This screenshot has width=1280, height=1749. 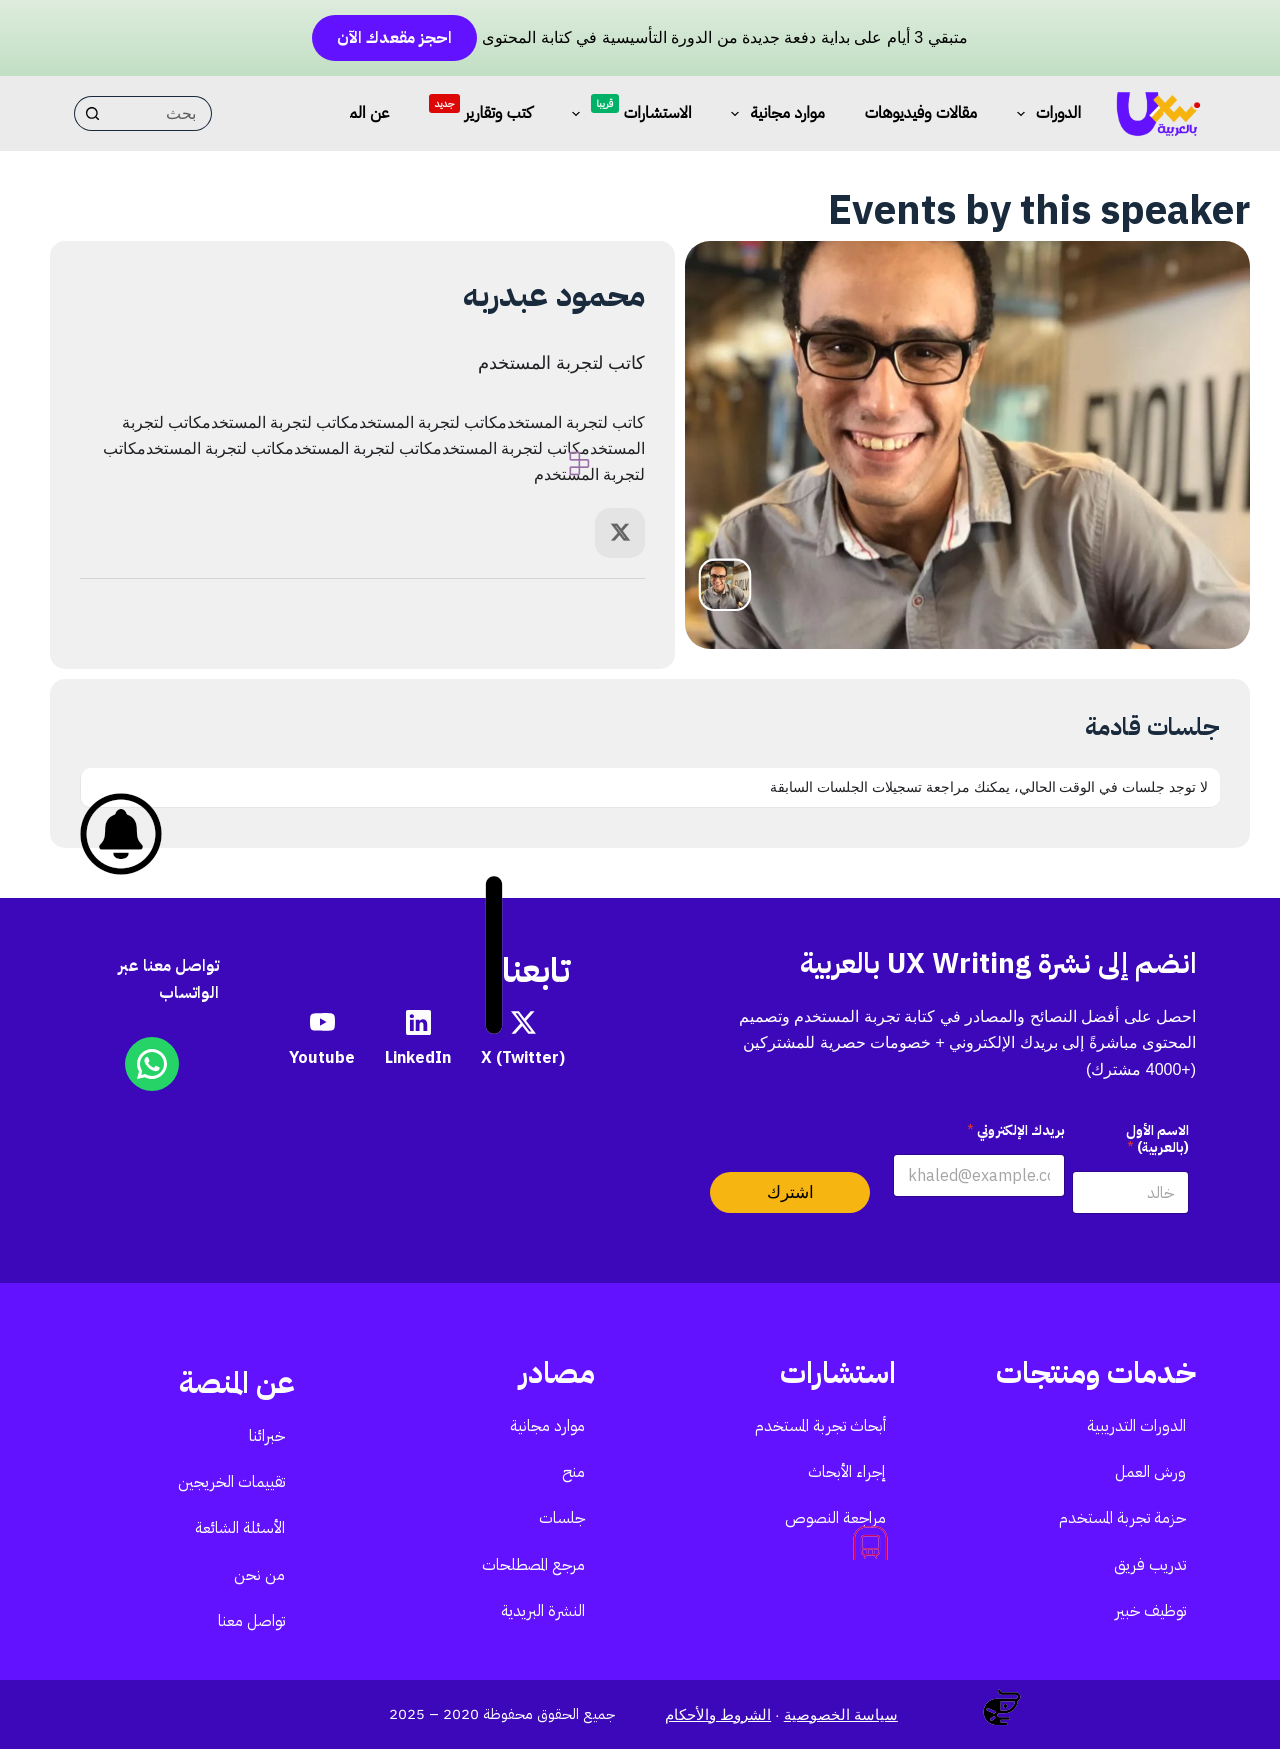 What do you see at coordinates (494, 955) in the screenshot?
I see `vertical divider or separator between UI elements` at bounding box center [494, 955].